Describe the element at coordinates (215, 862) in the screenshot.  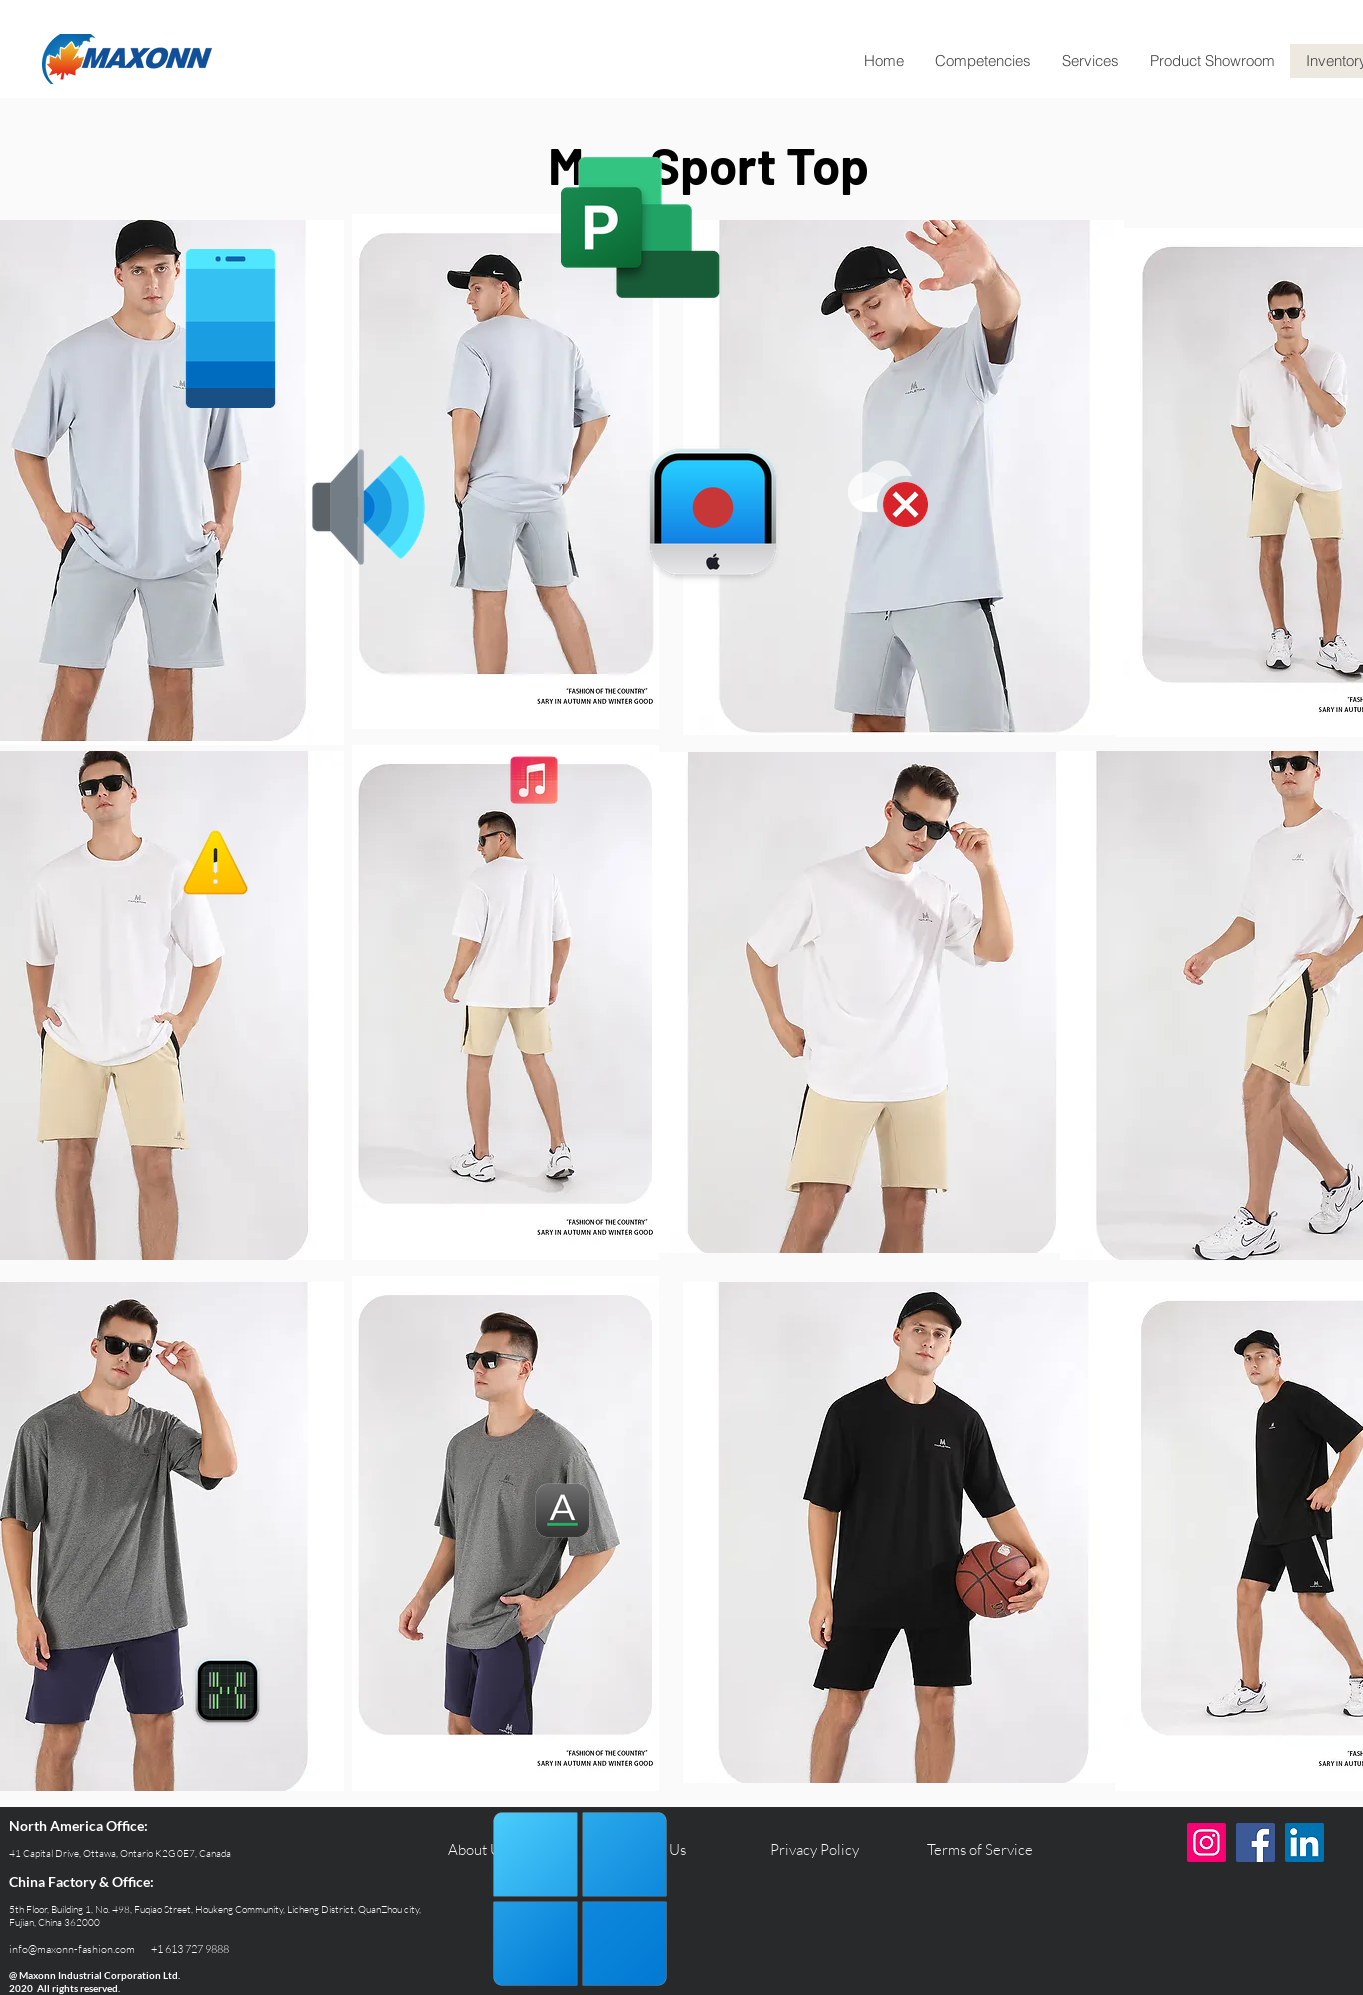
I see `indicates a warning or alert status` at that location.